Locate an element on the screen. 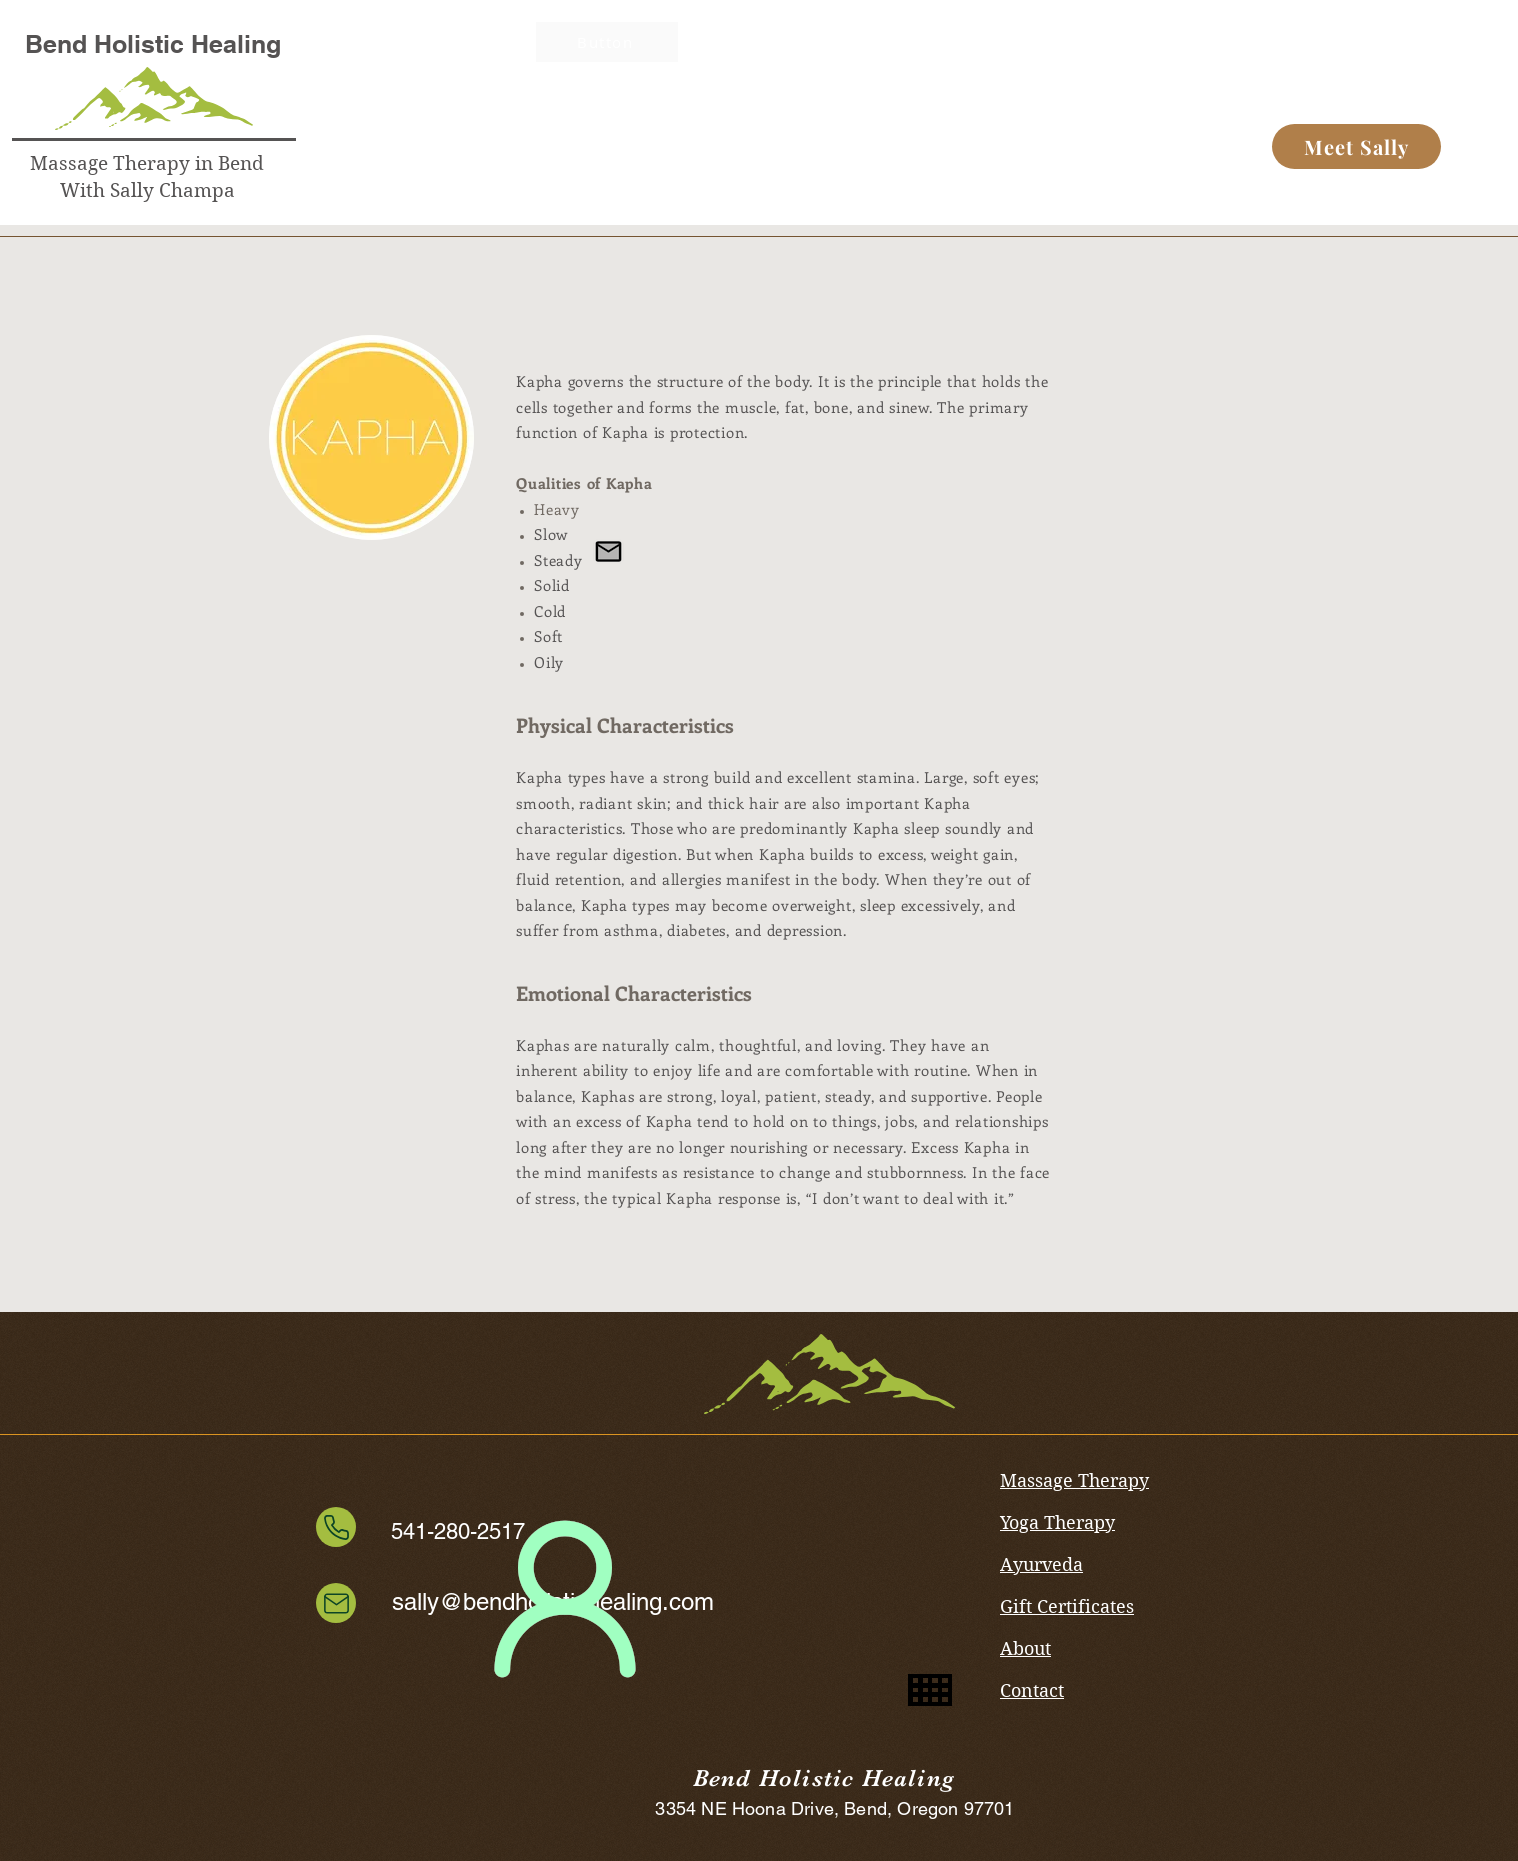 This screenshot has height=1861, width=1518. switch to comfortable grid view is located at coordinates (929, 1690).